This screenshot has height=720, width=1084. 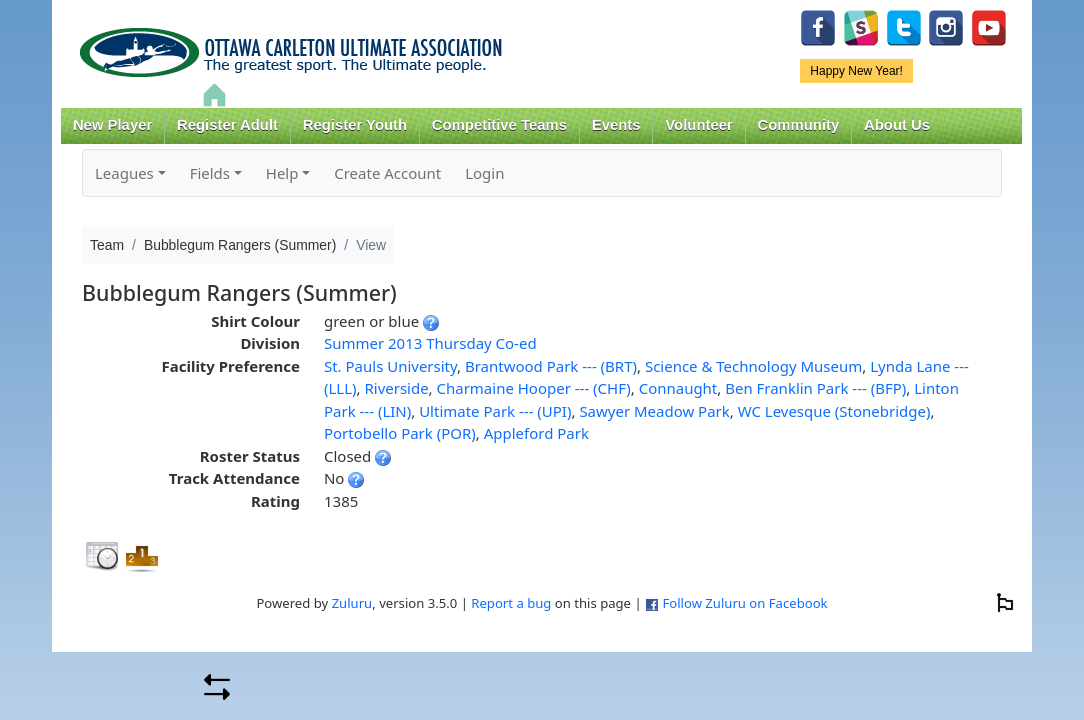 I want to click on swap or exchange items, so click(x=217, y=687).